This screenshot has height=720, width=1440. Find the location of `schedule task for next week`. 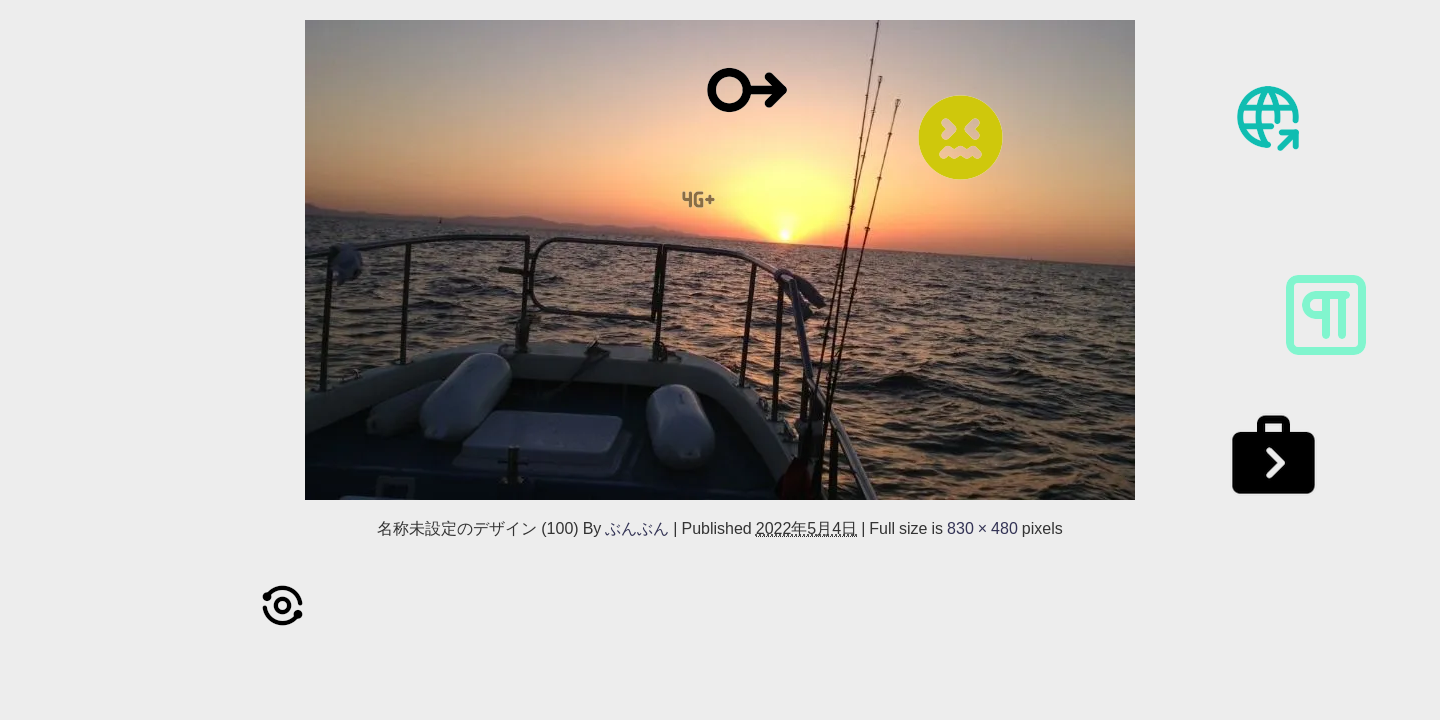

schedule task for next week is located at coordinates (1273, 452).